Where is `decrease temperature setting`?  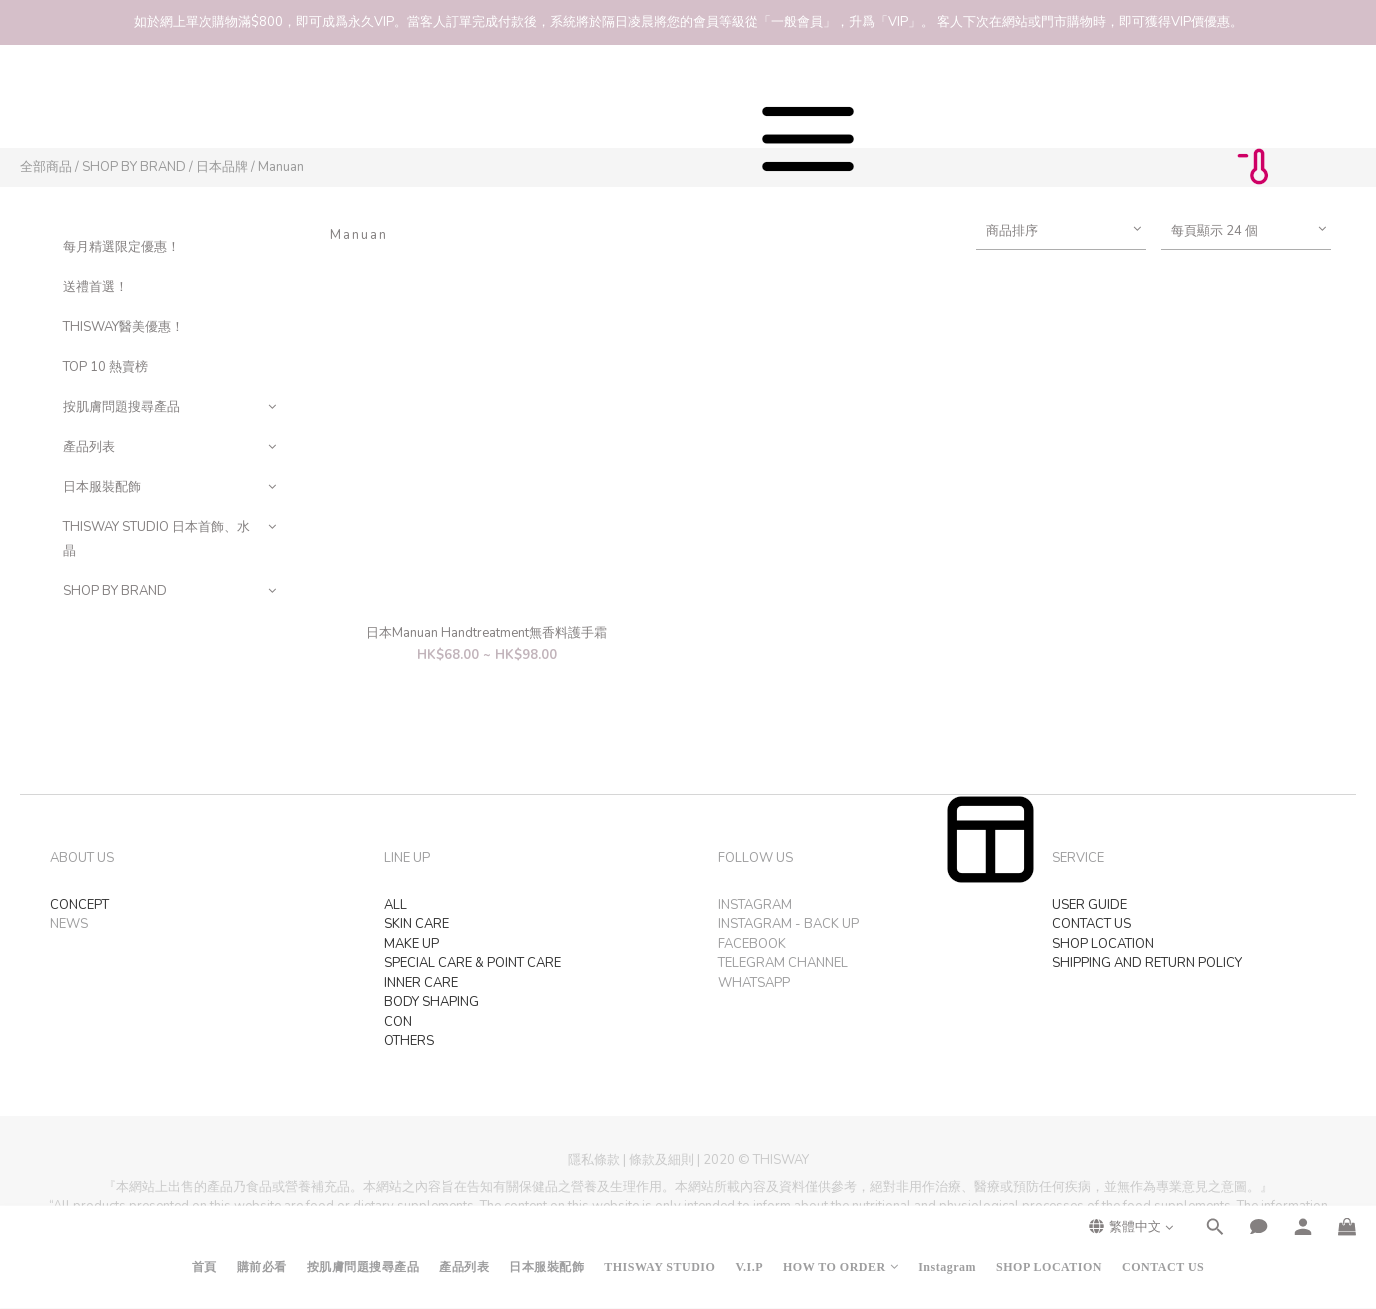 decrease temperature setting is located at coordinates (1255, 166).